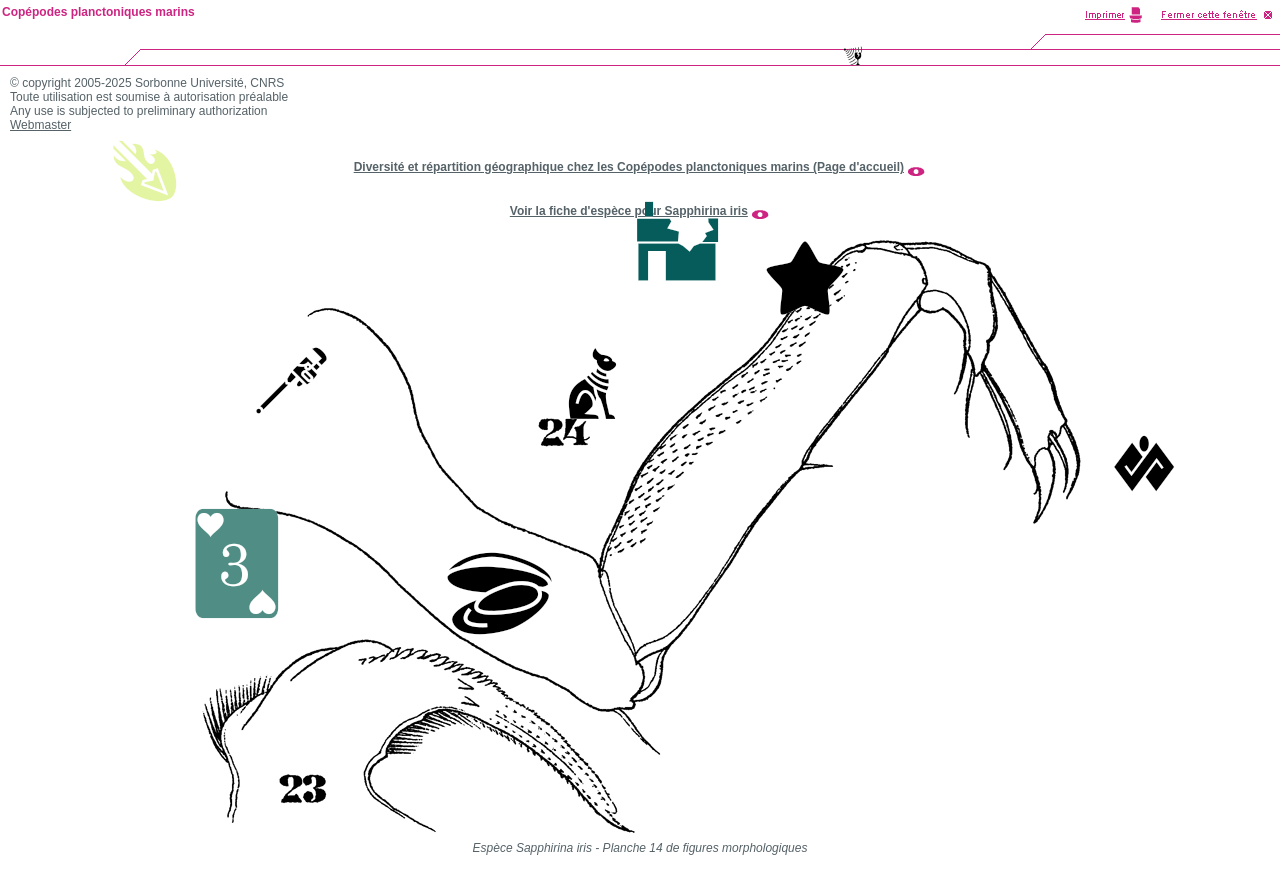  Describe the element at coordinates (676, 239) in the screenshot. I see `report property damage` at that location.